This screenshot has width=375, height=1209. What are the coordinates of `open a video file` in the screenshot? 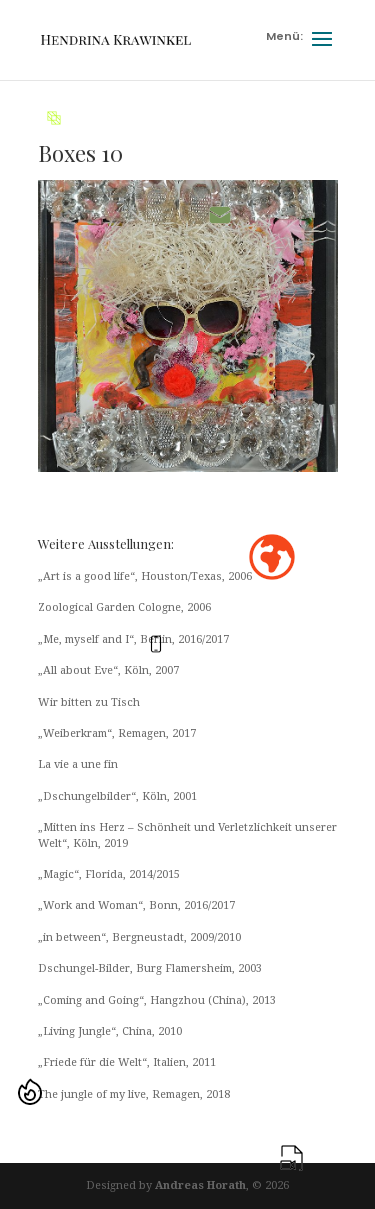 It's located at (292, 1158).